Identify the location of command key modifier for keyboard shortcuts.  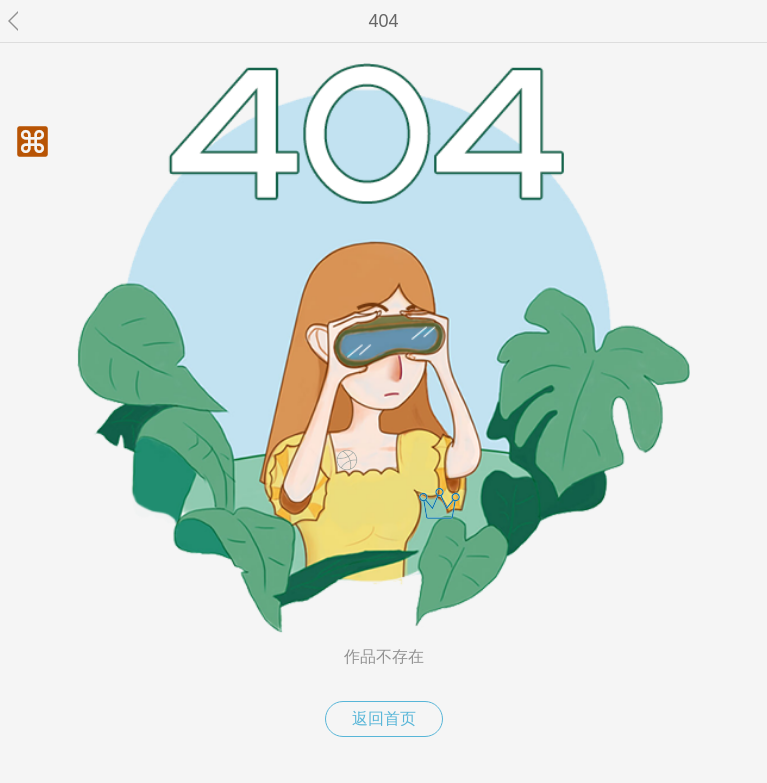
(32, 141).